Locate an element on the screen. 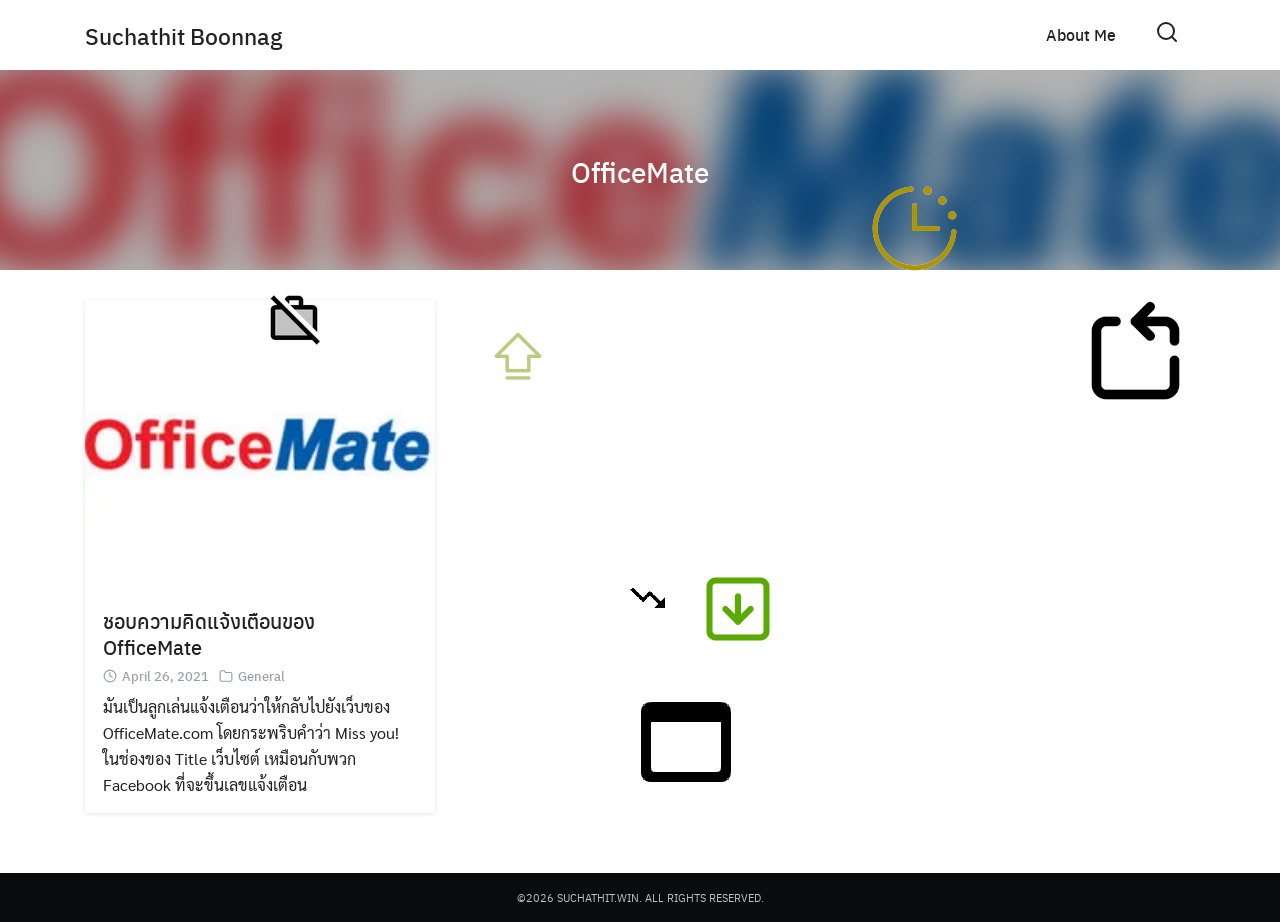 Image resolution: width=1280 pixels, height=922 pixels. download file or content is located at coordinates (738, 609).